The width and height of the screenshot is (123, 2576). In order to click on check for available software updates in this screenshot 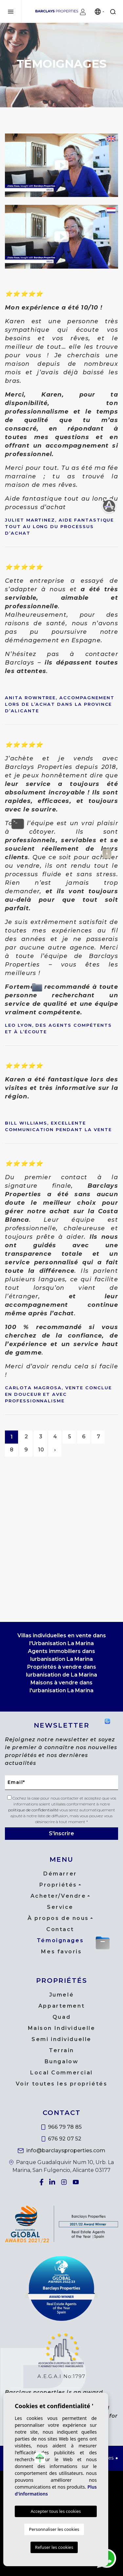, I will do `click(109, 506)`.